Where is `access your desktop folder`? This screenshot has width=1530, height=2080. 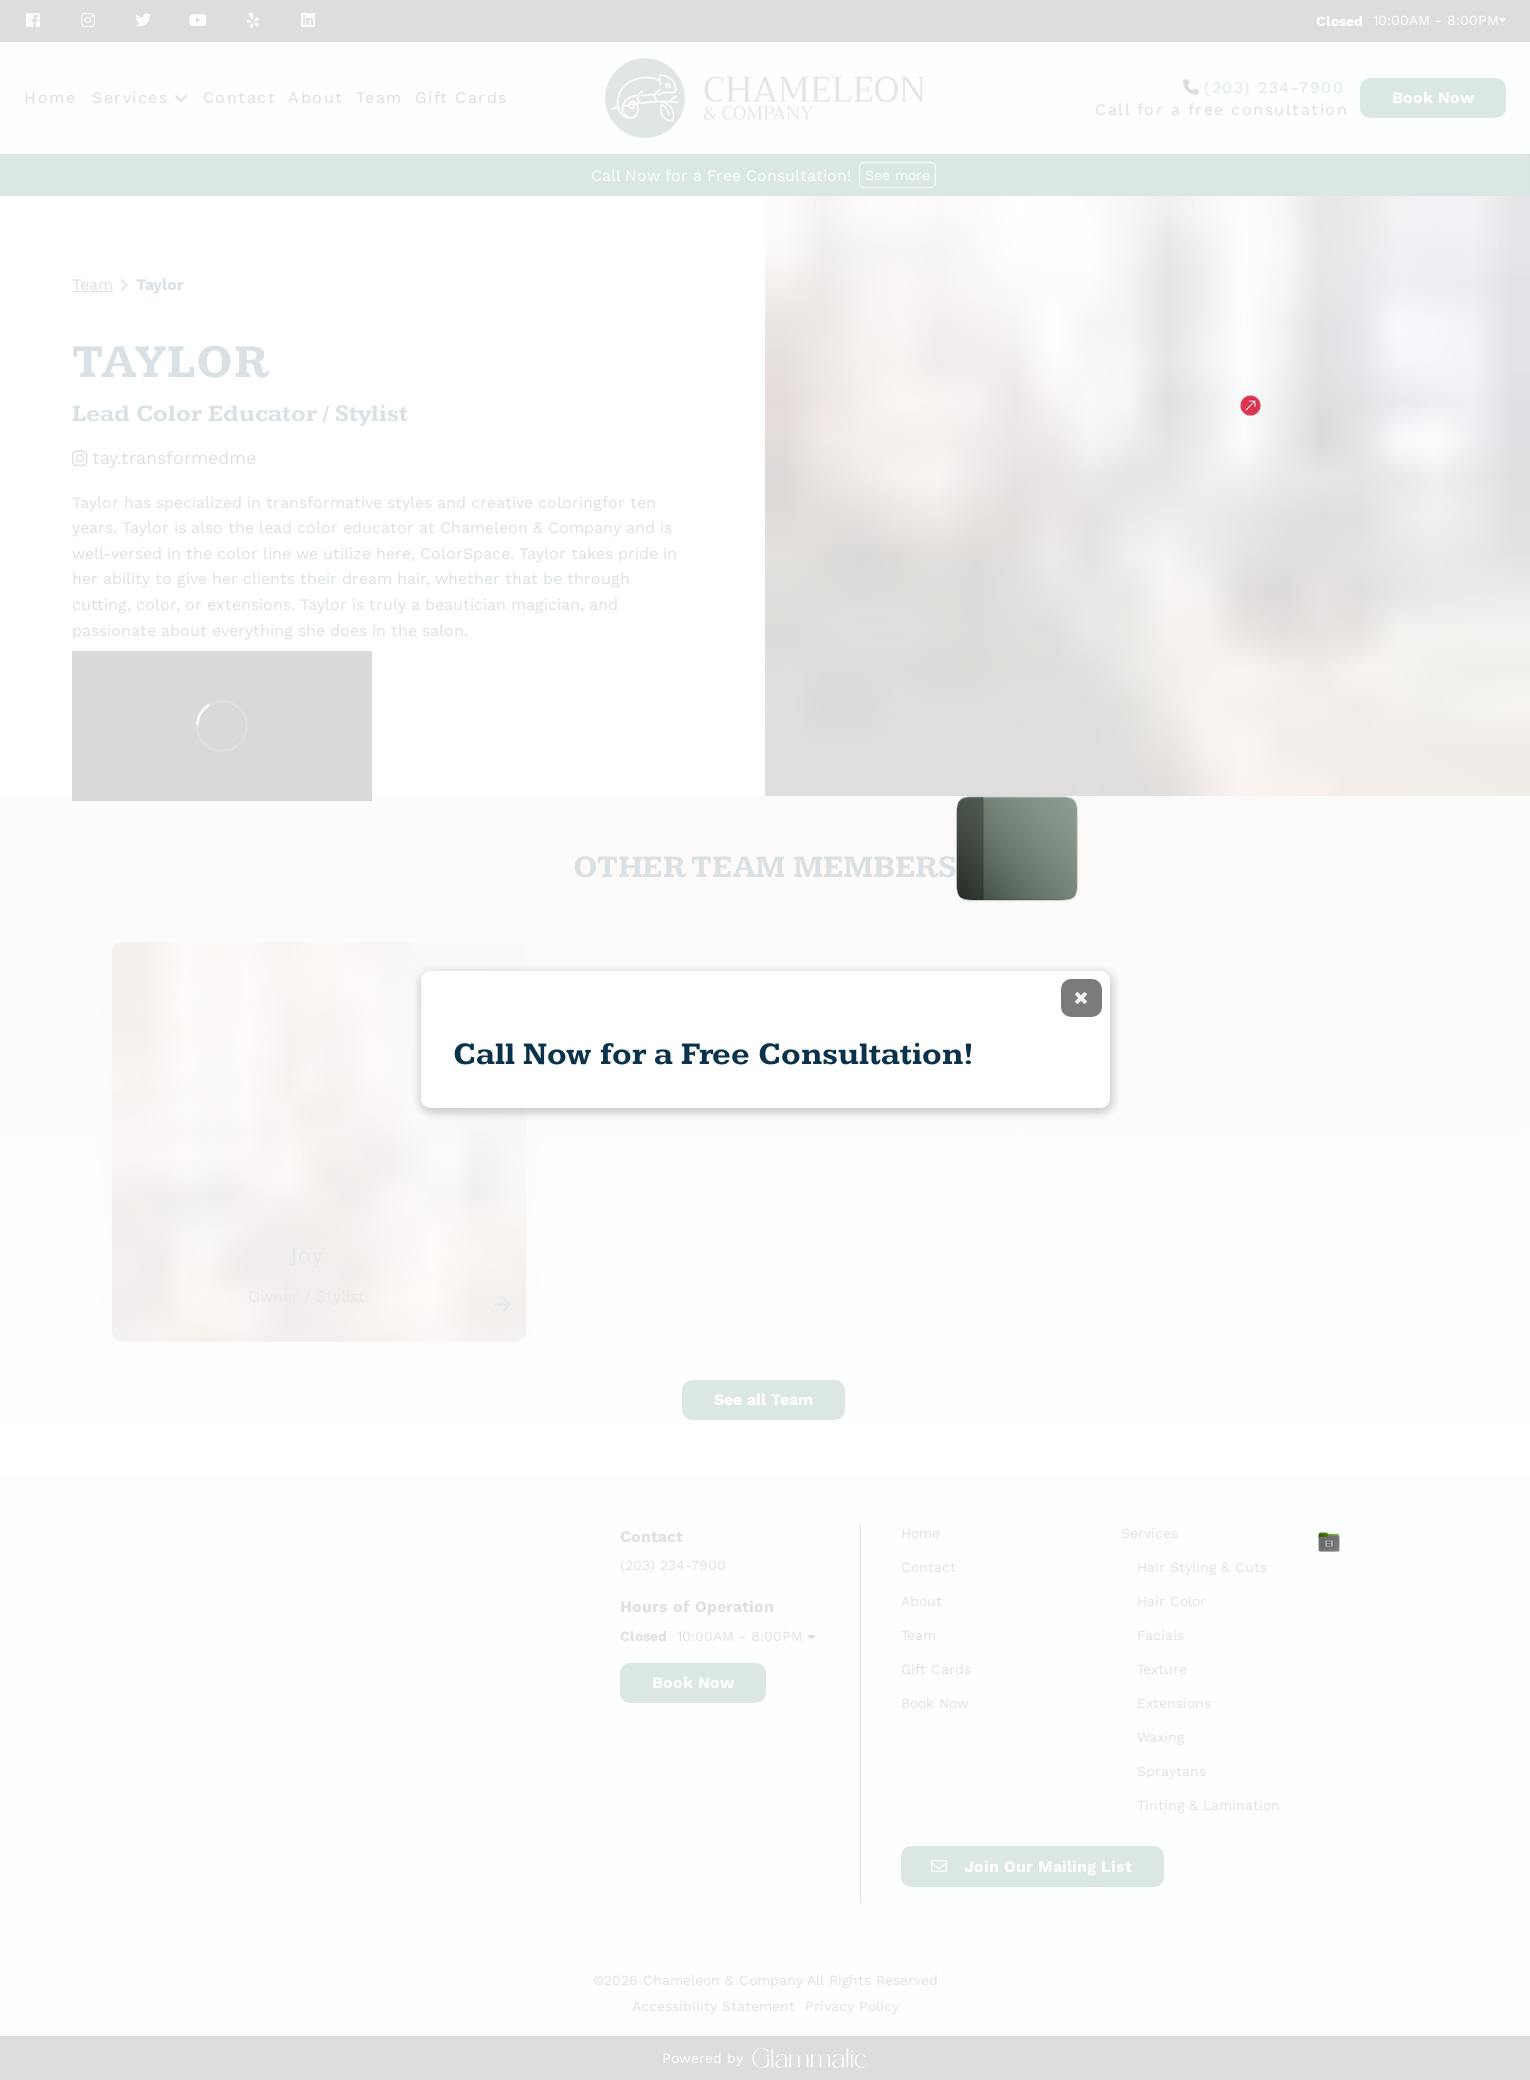 access your desktop folder is located at coordinates (1017, 844).